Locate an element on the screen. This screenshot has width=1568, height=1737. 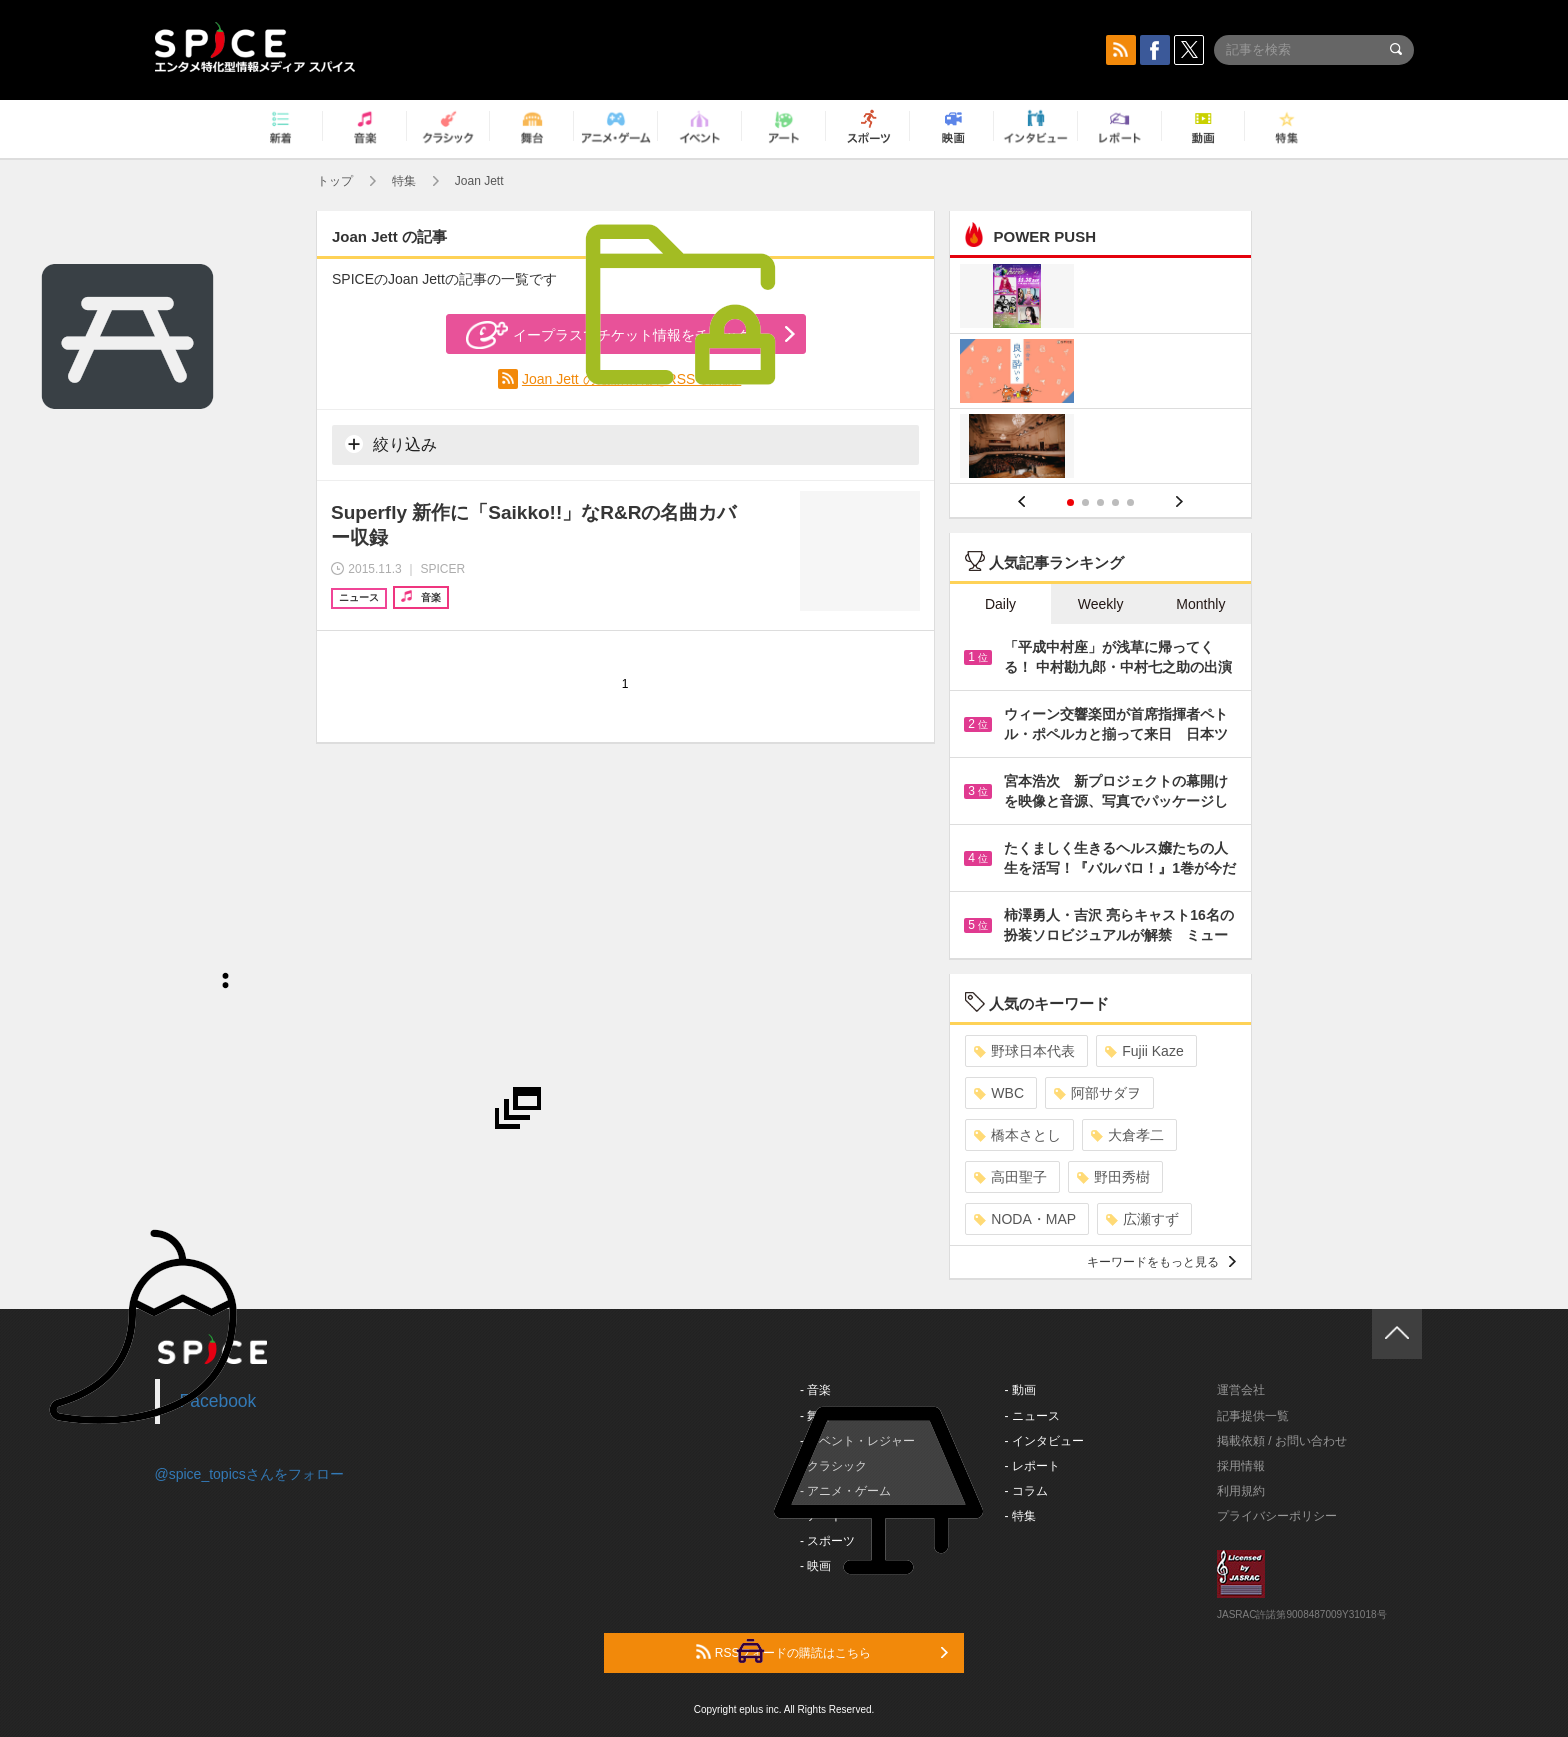
report an emergency or contact police is located at coordinates (750, 1652).